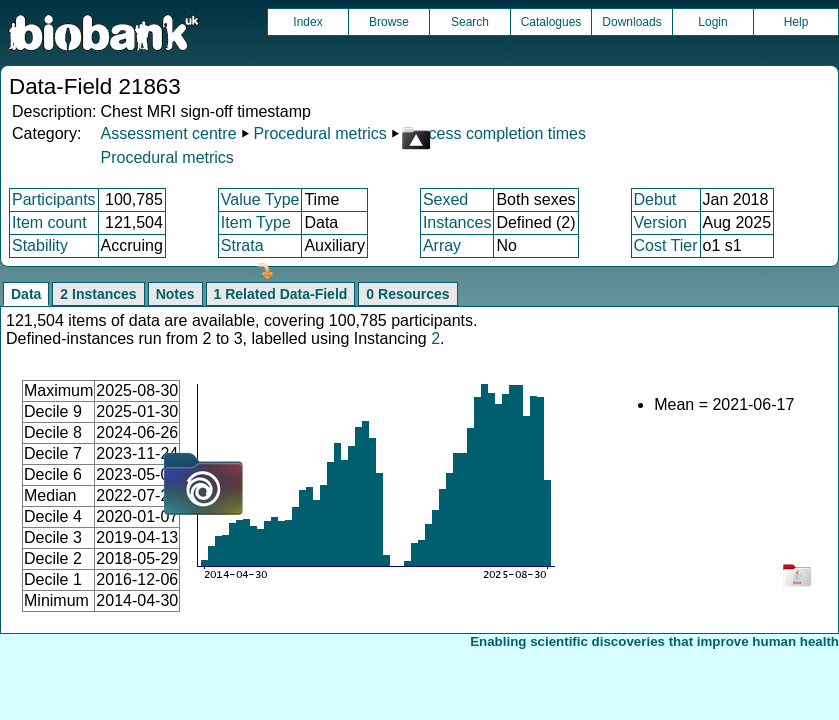 The height and width of the screenshot is (720, 839). Describe the element at coordinates (265, 272) in the screenshot. I see `rotate object clockwise` at that location.